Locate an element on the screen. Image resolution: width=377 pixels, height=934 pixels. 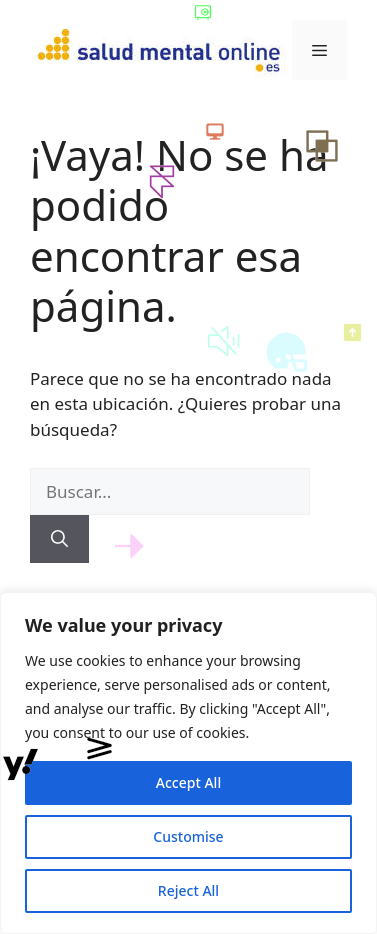
access secure storage or vault is located at coordinates (203, 12).